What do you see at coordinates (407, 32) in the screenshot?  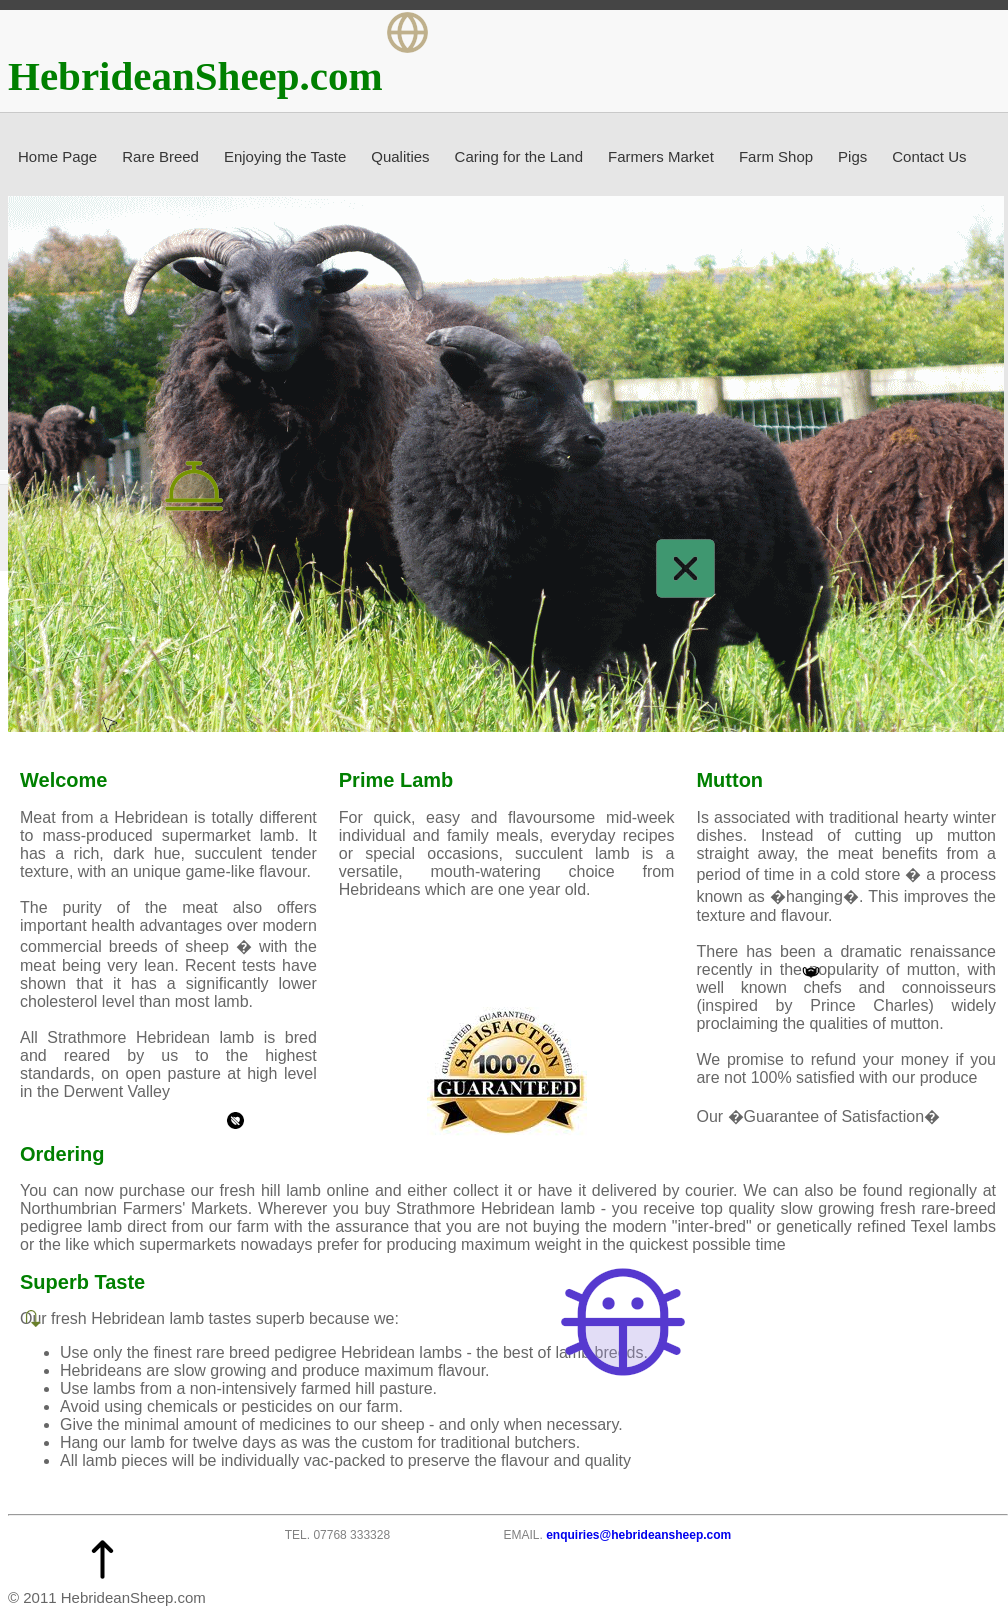 I see `switch to global or international settings` at bounding box center [407, 32].